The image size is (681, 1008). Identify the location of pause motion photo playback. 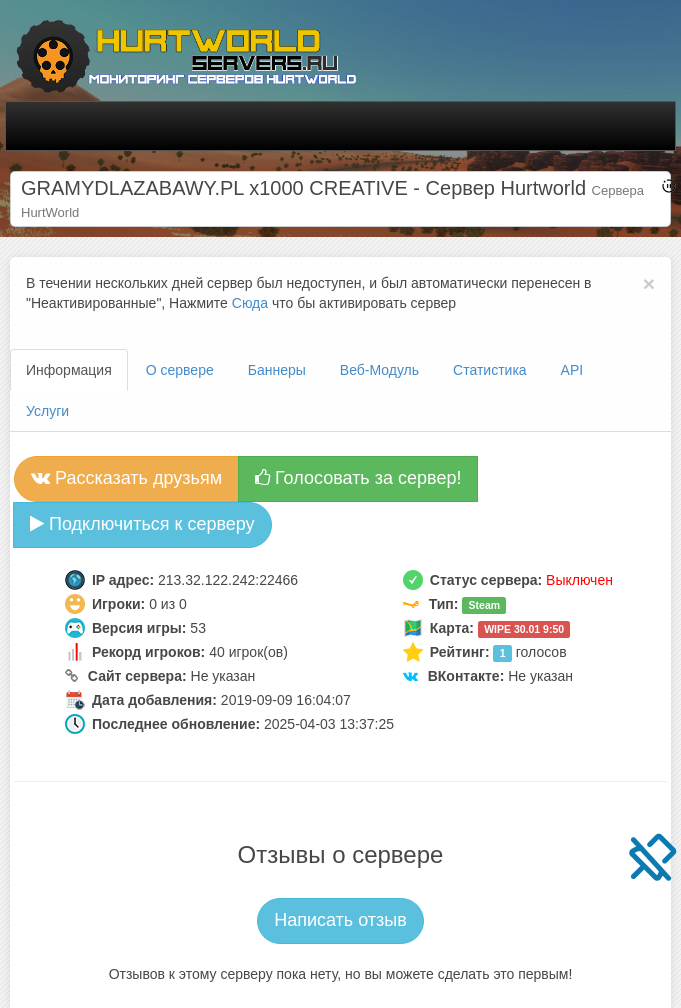
(669, 186).